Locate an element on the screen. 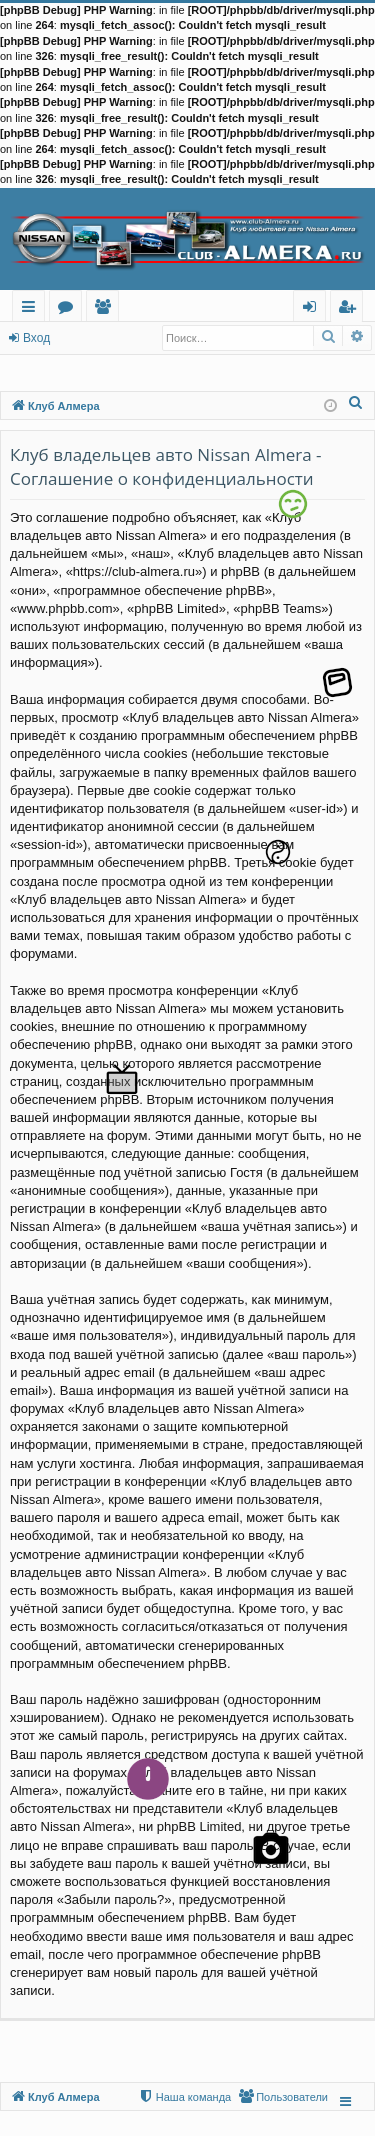 The image size is (375, 2136). toggle balance or harmony mode is located at coordinates (278, 852).